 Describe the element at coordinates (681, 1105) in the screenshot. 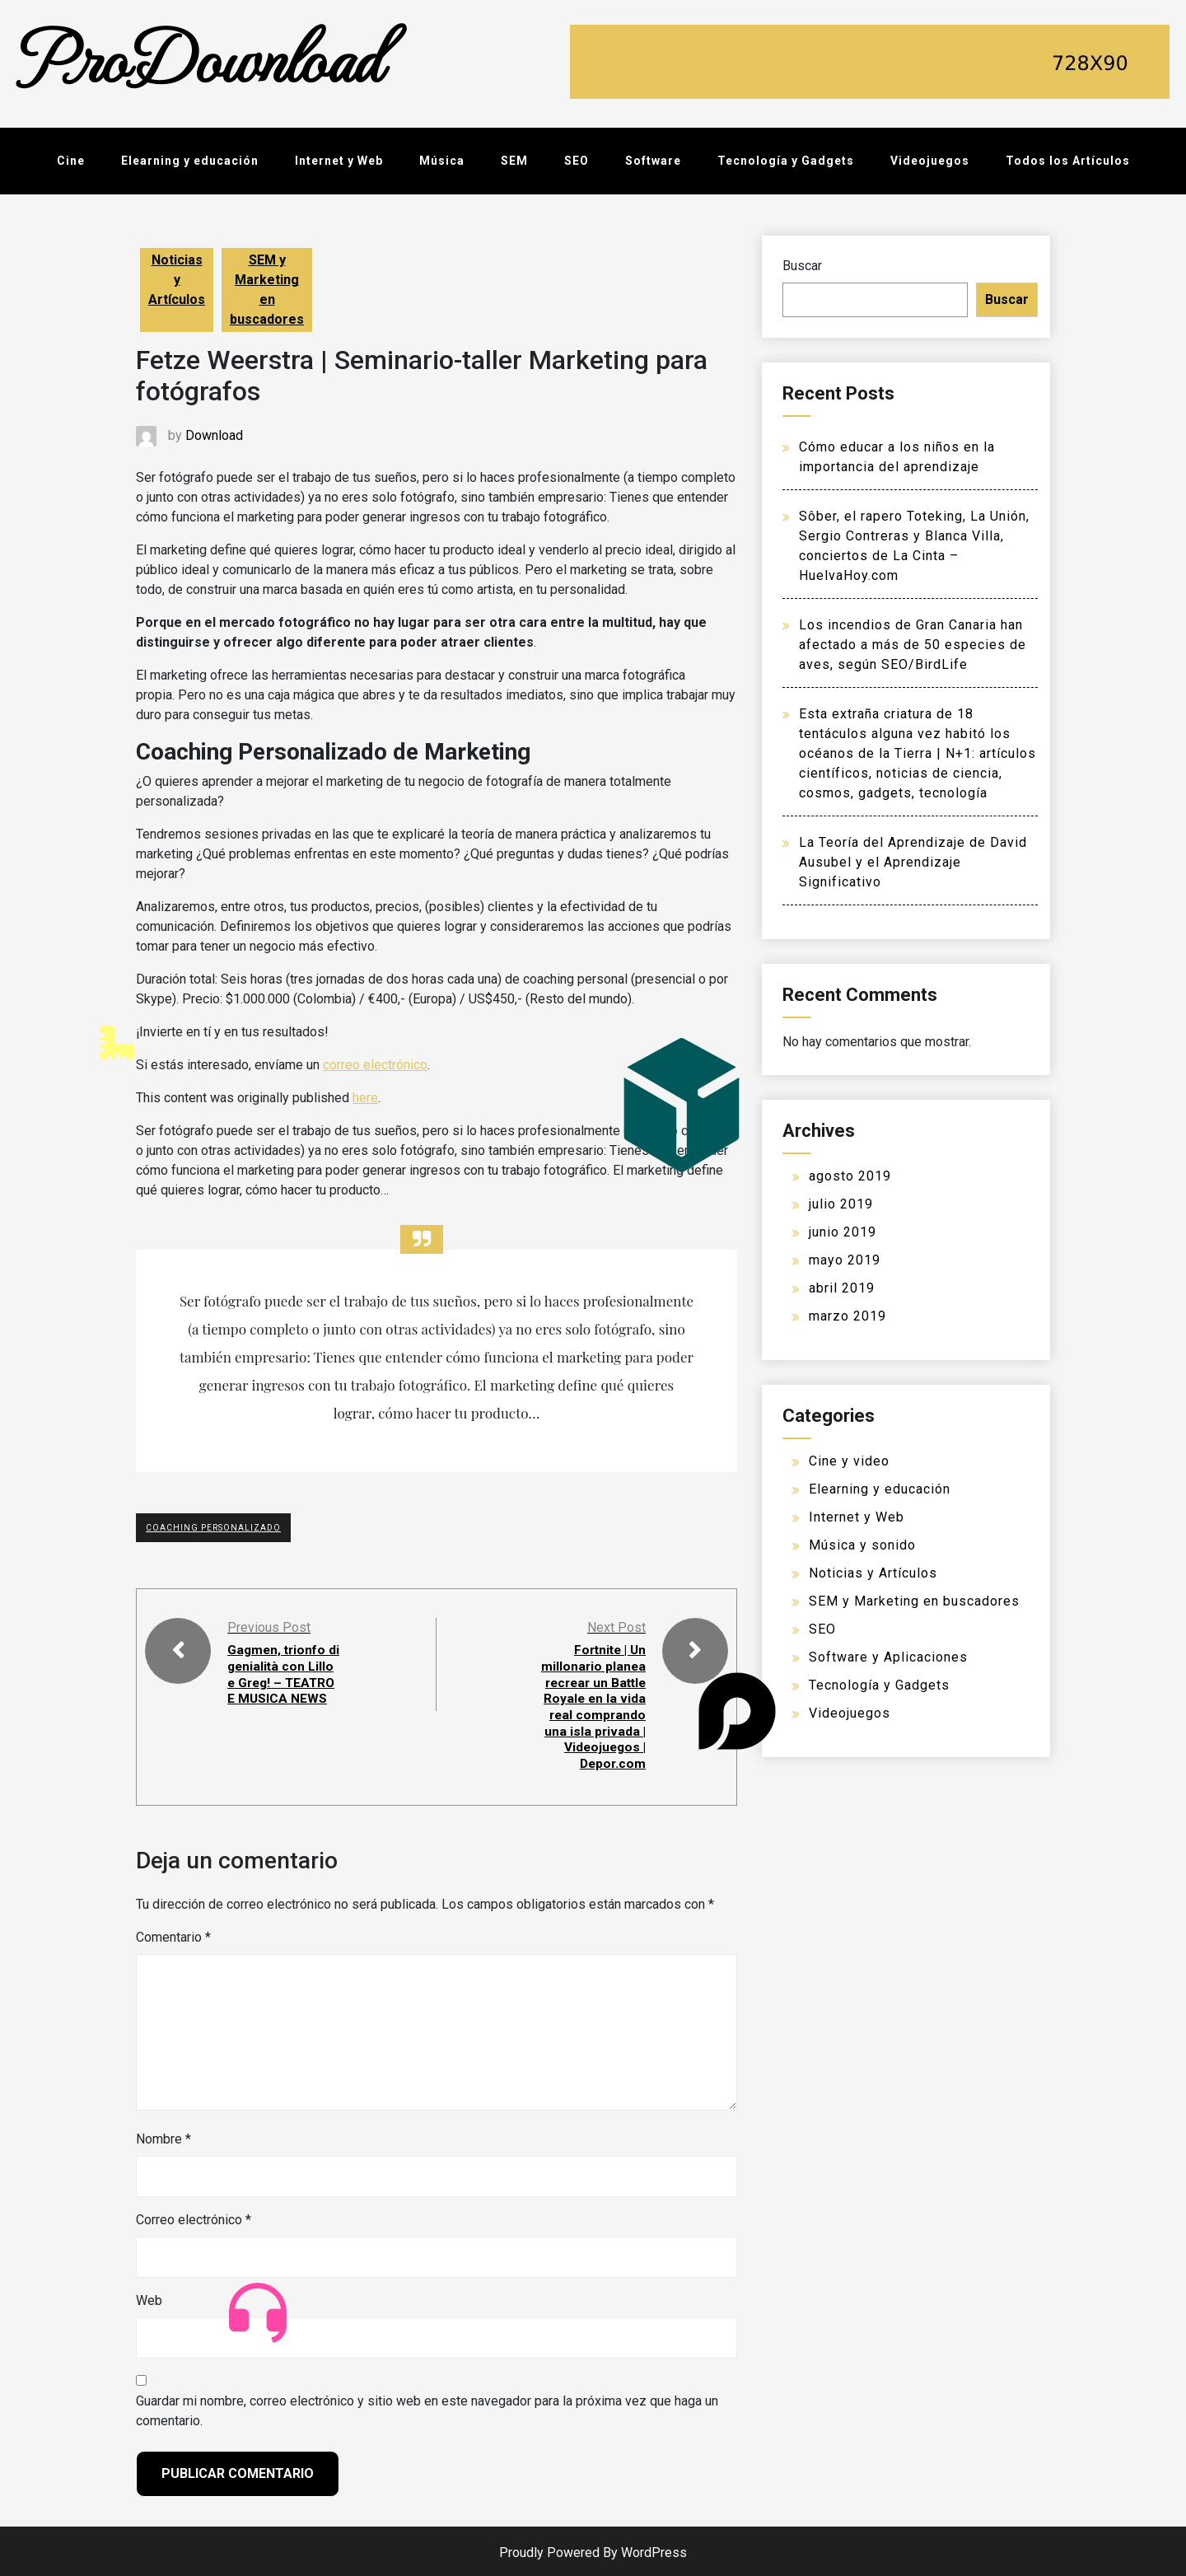

I see `DPD parcel delivery service logo` at that location.